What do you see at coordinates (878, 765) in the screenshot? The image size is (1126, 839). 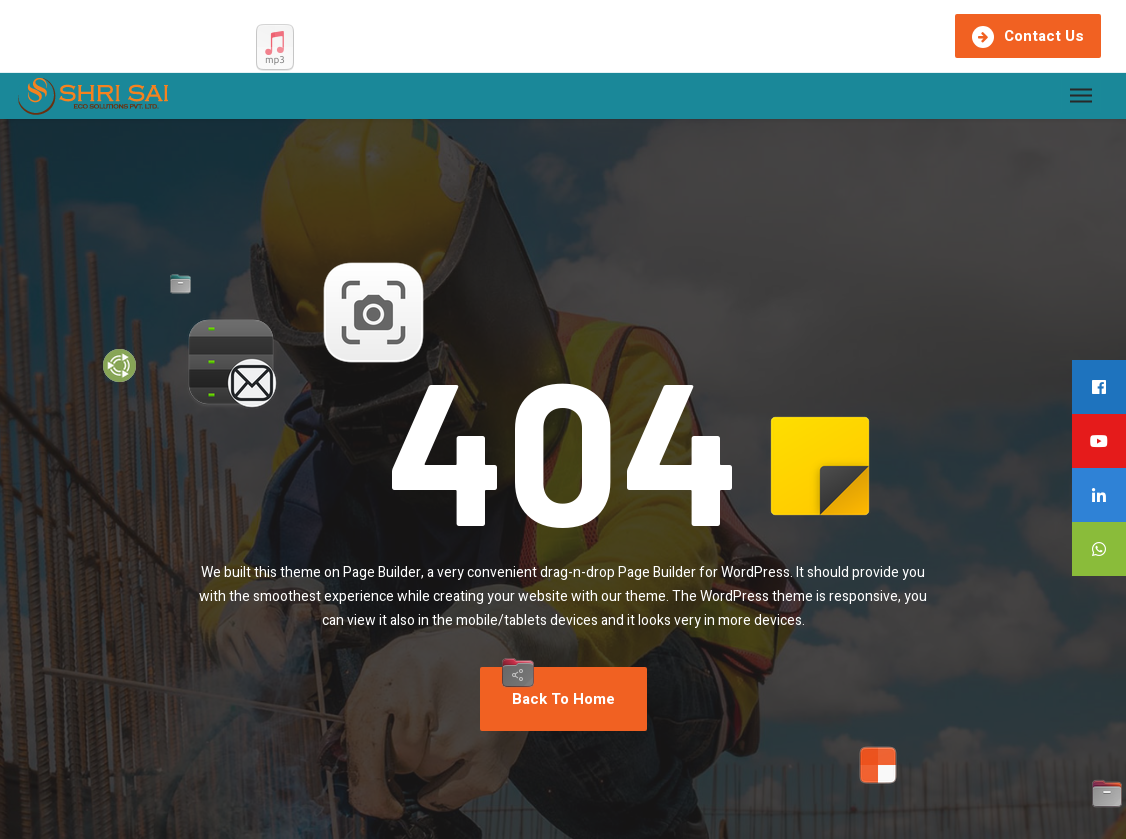 I see `switch to the bottom-right workspace` at bounding box center [878, 765].